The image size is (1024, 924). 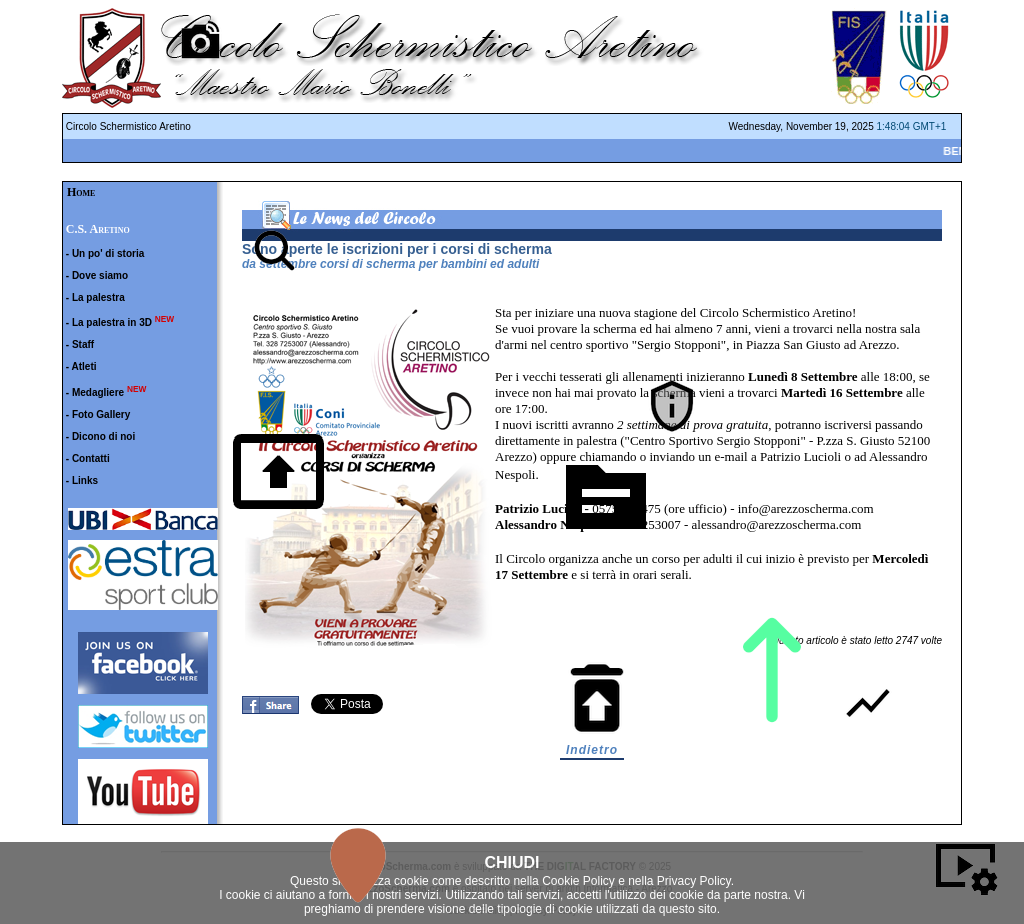 I want to click on search for content or items, so click(x=274, y=250).